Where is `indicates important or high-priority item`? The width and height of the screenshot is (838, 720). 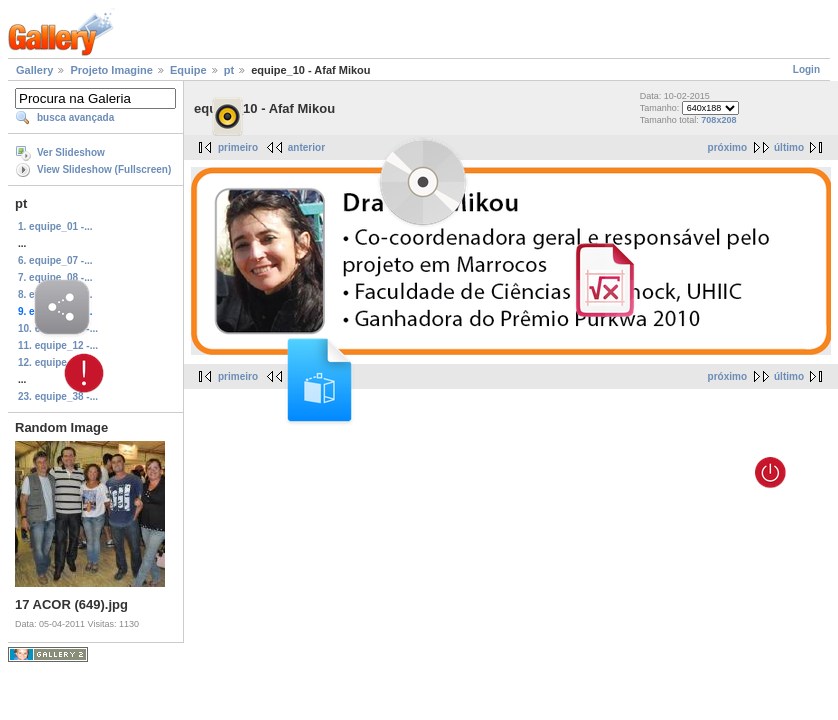
indicates important or high-priority item is located at coordinates (84, 373).